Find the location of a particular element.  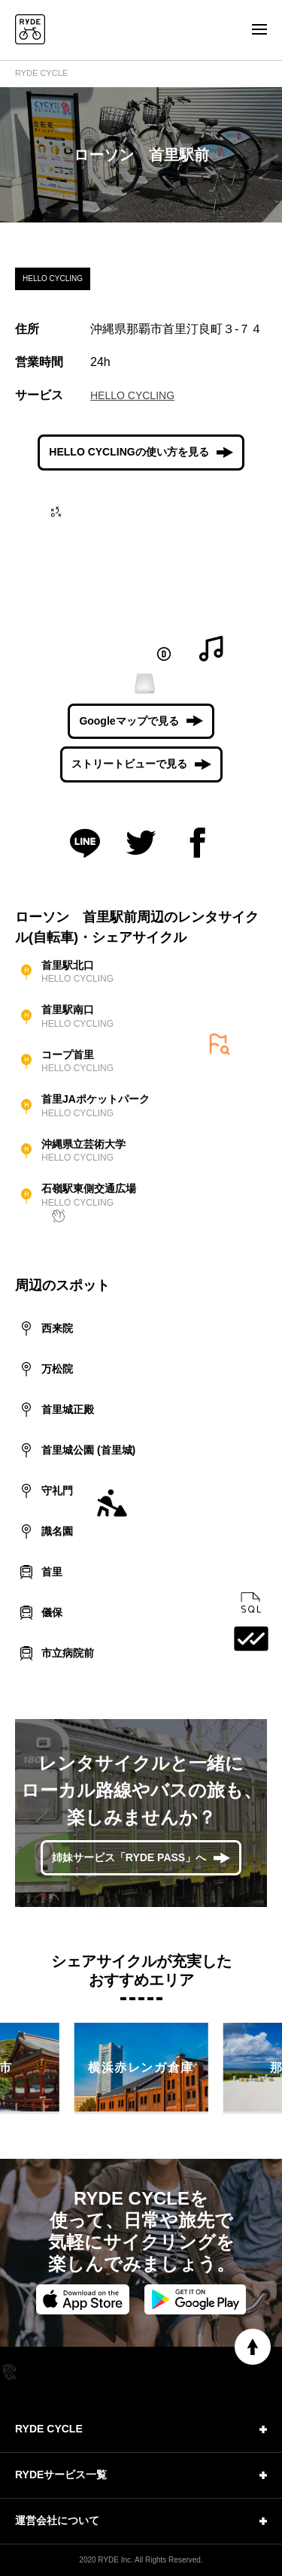

indicates multiple items selected or completed is located at coordinates (251, 1639).